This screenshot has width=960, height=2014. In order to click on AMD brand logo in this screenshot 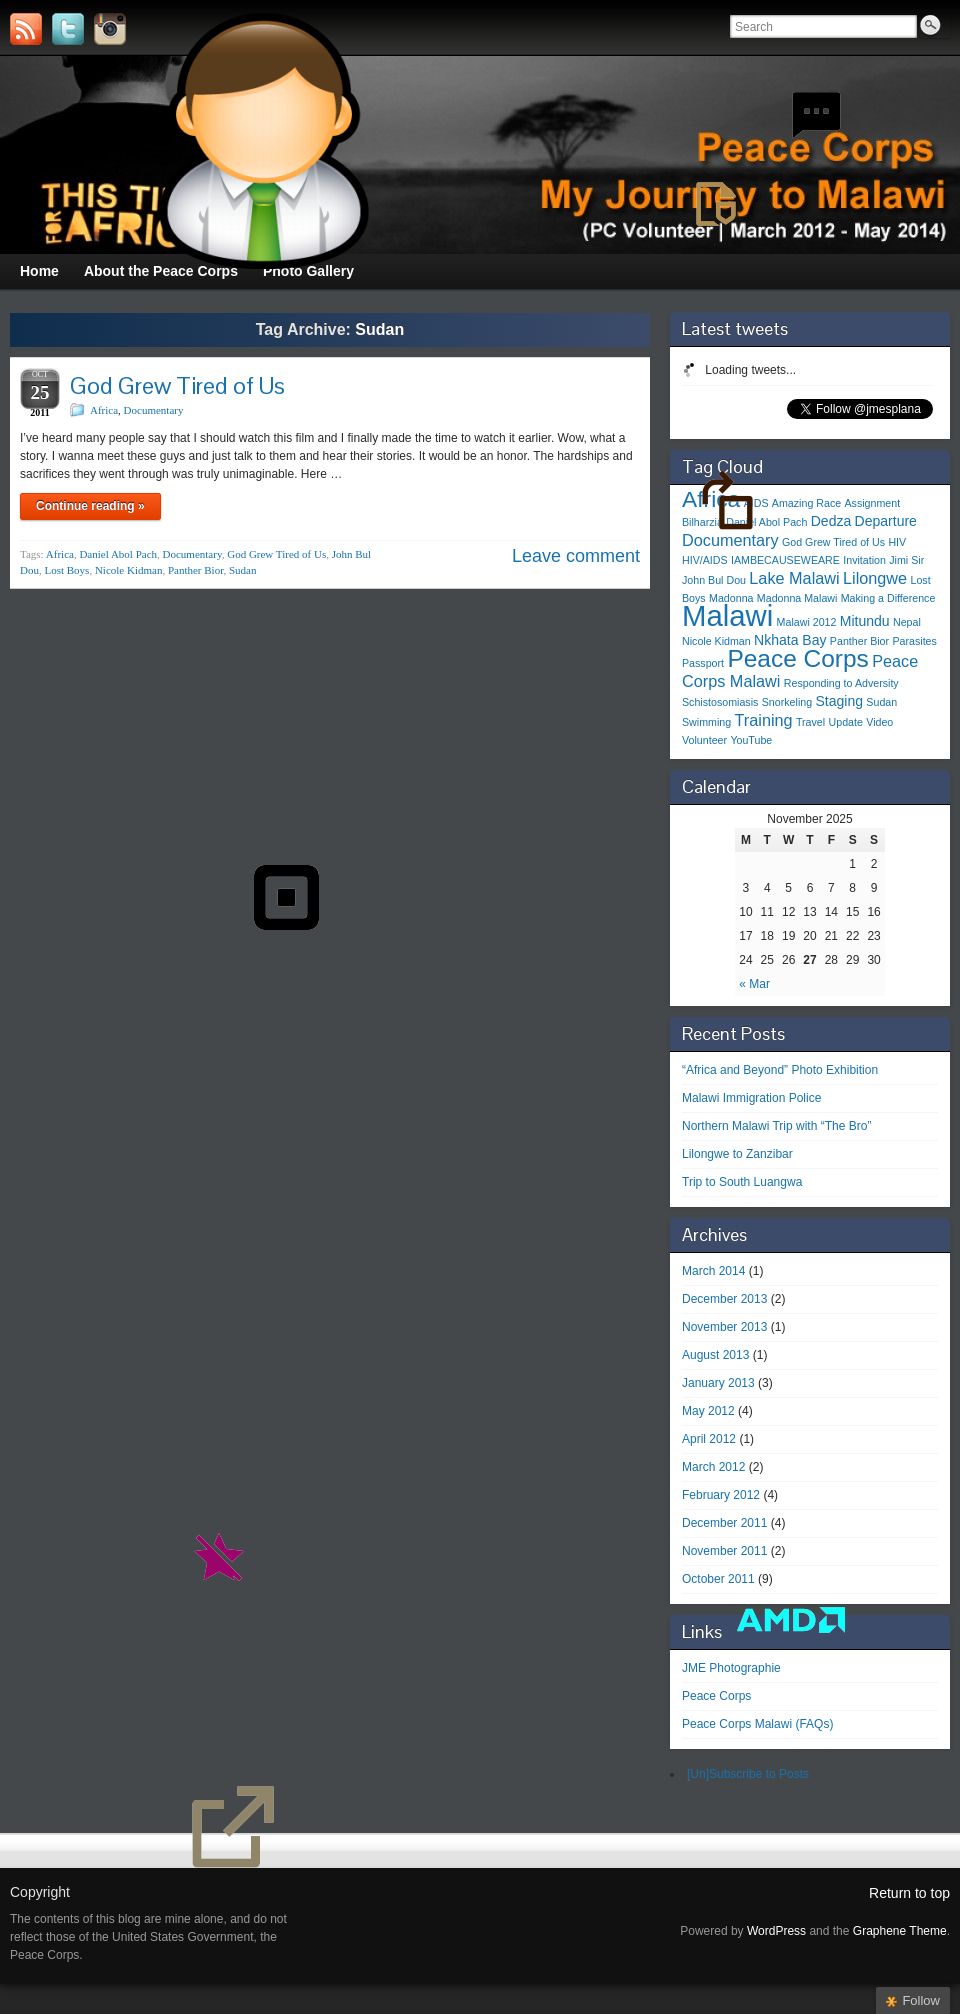, I will do `click(791, 1620)`.